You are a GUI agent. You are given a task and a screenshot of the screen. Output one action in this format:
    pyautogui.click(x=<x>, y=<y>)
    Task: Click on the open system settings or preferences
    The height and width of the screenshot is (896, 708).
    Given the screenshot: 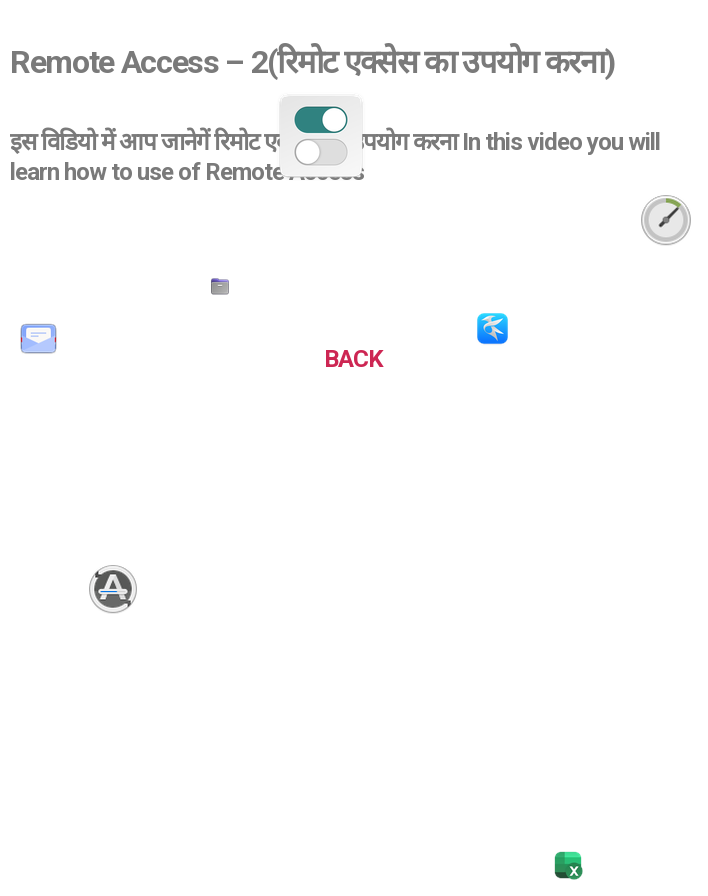 What is the action you would take?
    pyautogui.click(x=321, y=136)
    